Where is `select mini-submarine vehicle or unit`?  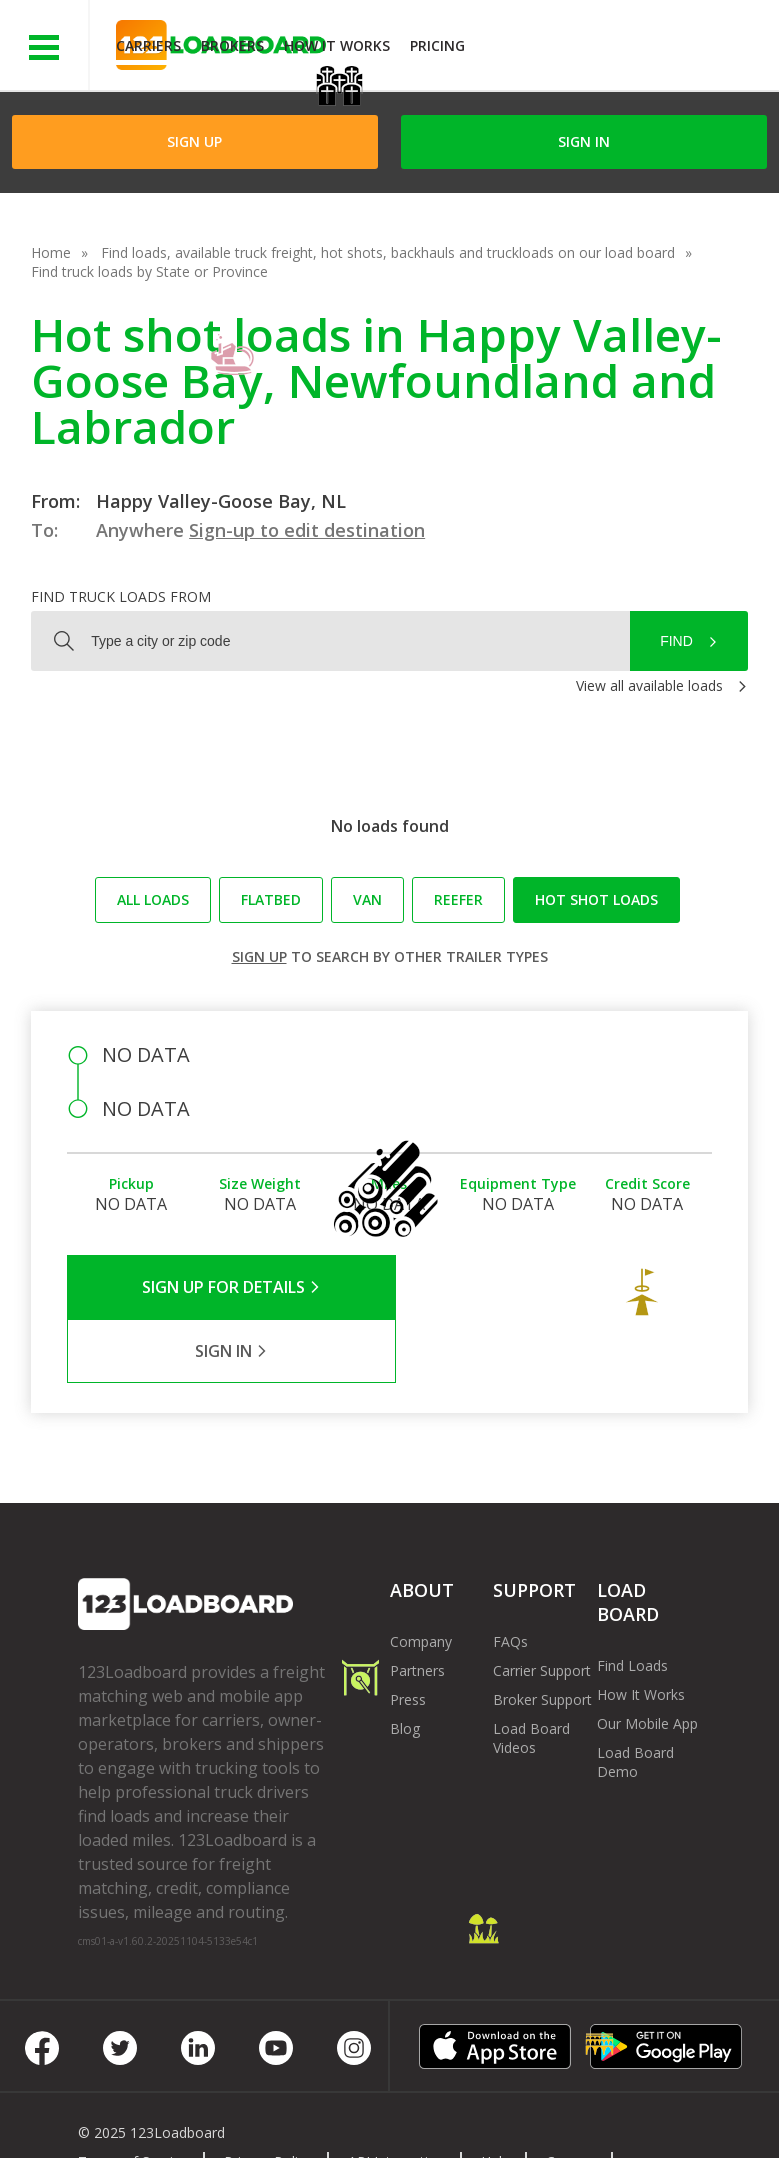
select mini-submarine vehicle or unit is located at coordinates (232, 354).